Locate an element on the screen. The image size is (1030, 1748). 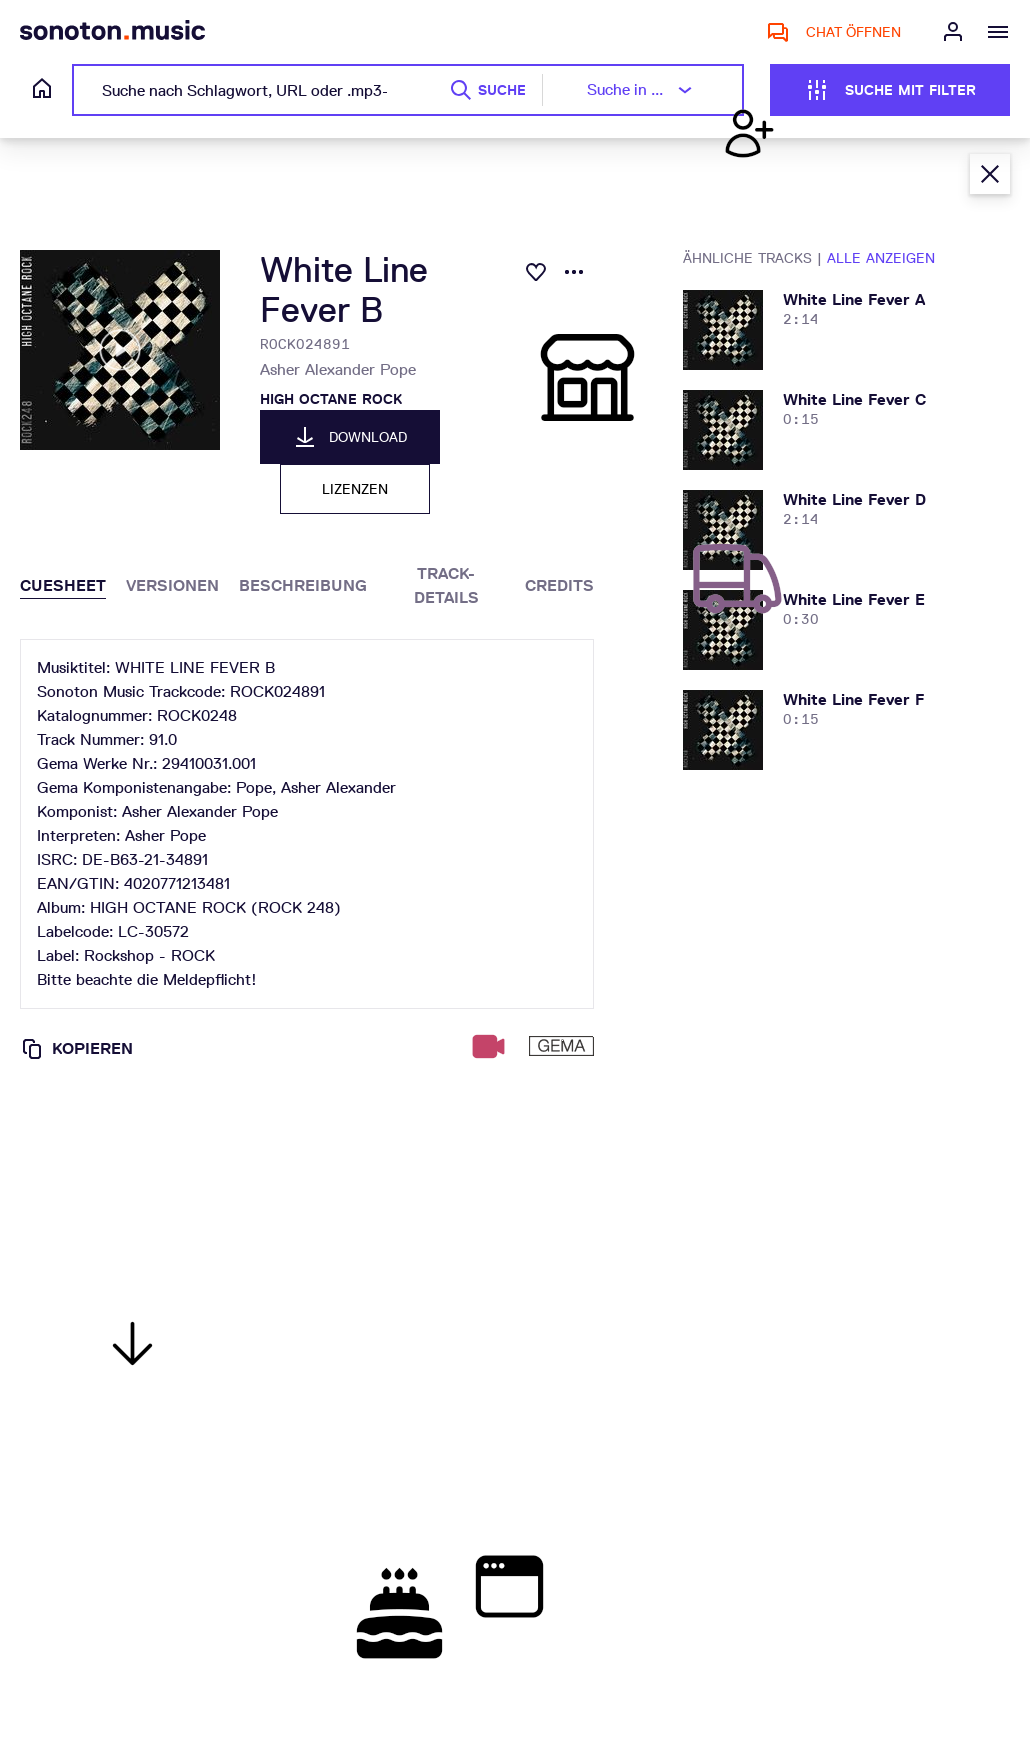
view birthday or celebration notifications is located at coordinates (399, 1612).